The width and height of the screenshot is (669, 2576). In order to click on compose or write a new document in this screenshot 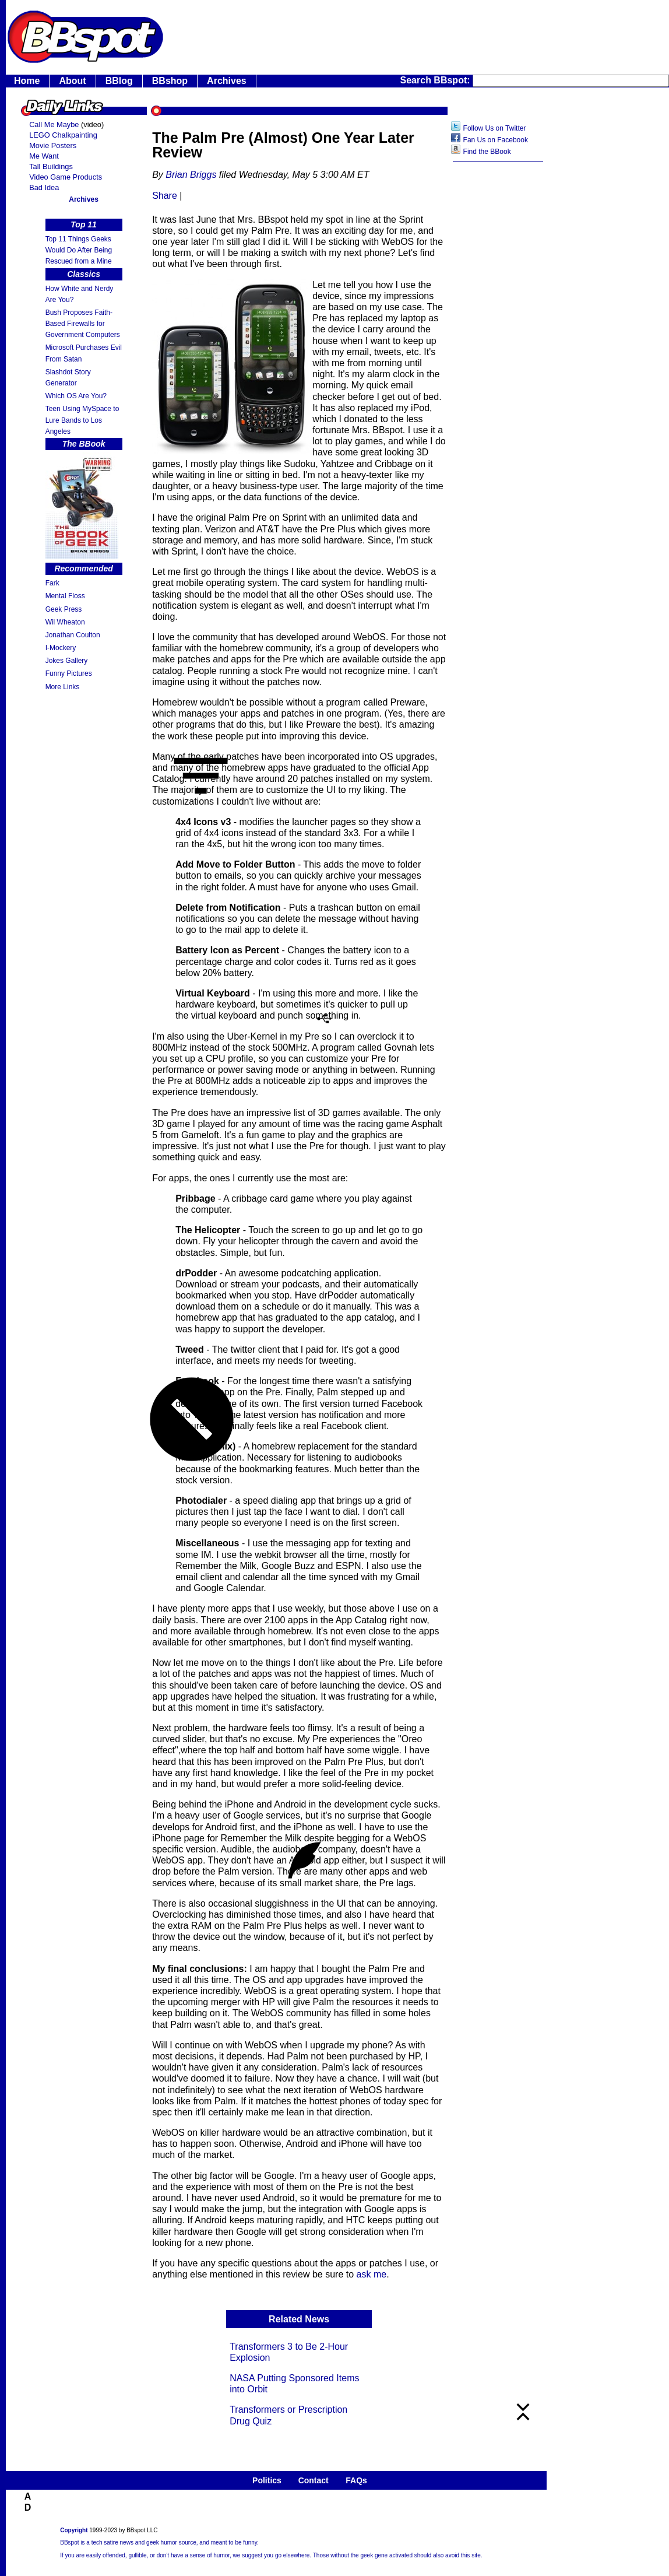, I will do `click(304, 1860)`.